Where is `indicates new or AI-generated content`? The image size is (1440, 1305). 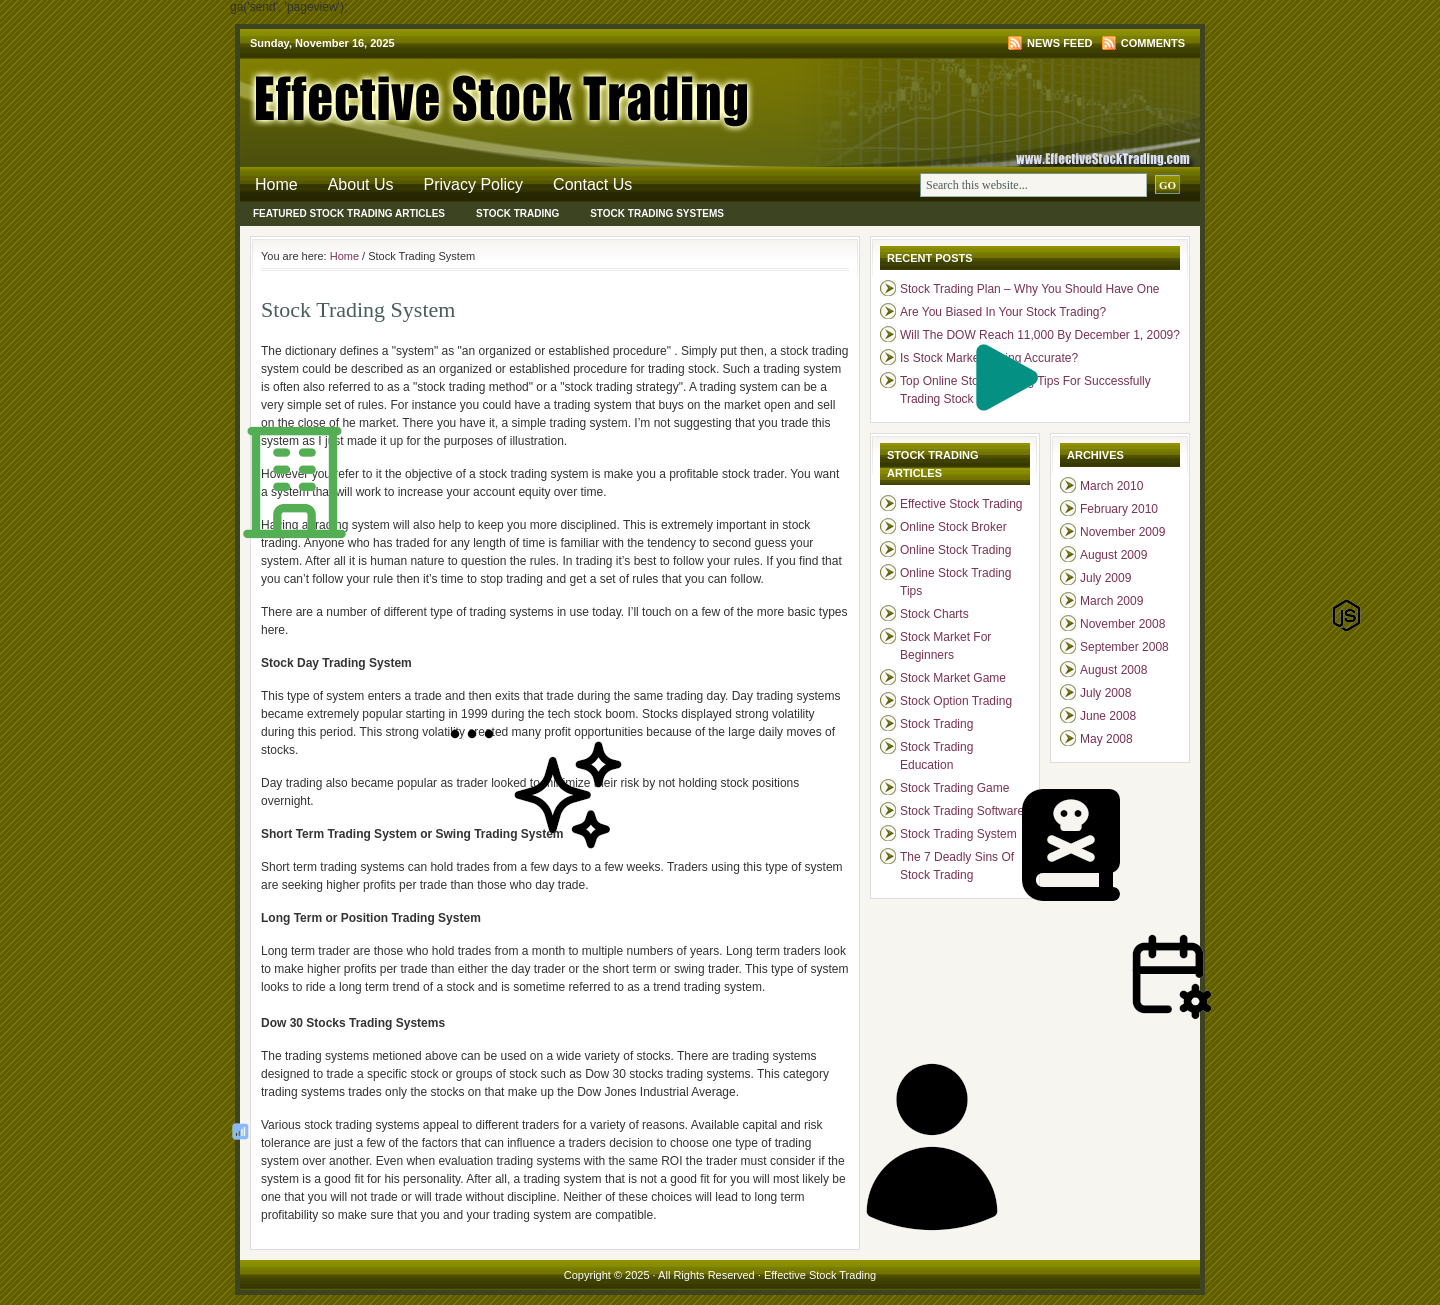 indicates new or AI-generated content is located at coordinates (568, 795).